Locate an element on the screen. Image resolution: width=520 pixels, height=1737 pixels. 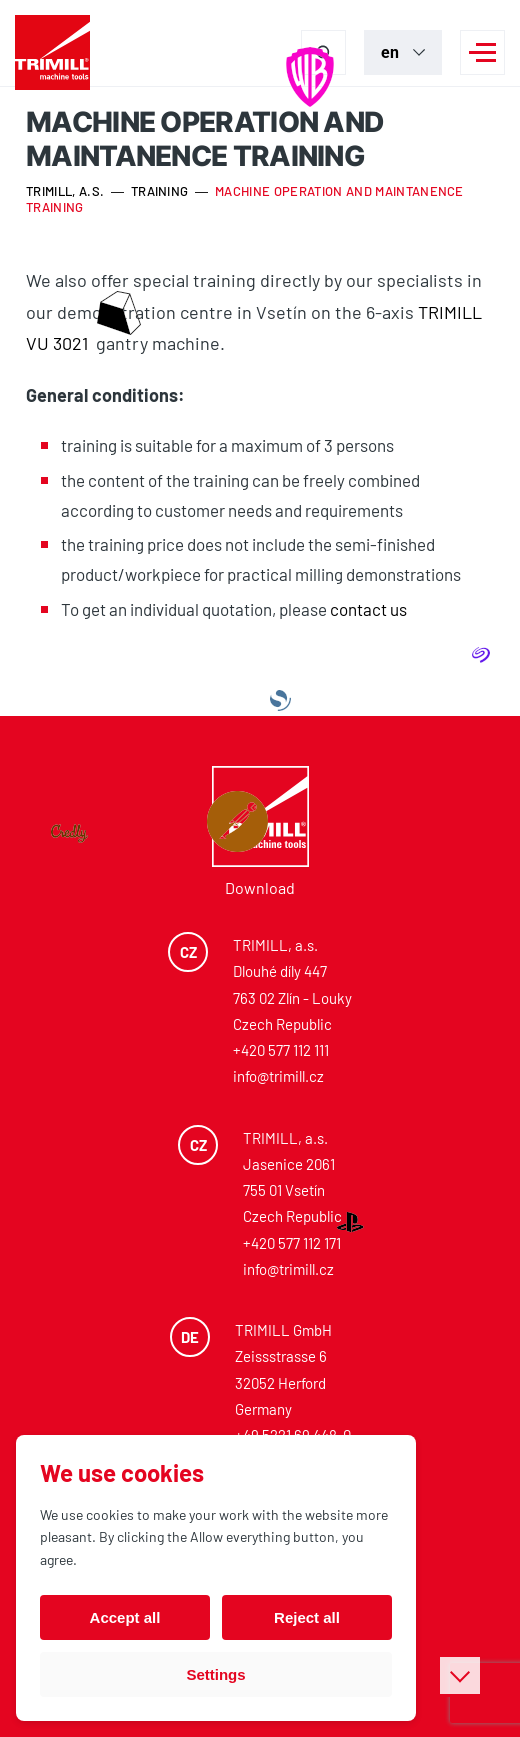
playstation brand logo is located at coordinates (350, 1221).